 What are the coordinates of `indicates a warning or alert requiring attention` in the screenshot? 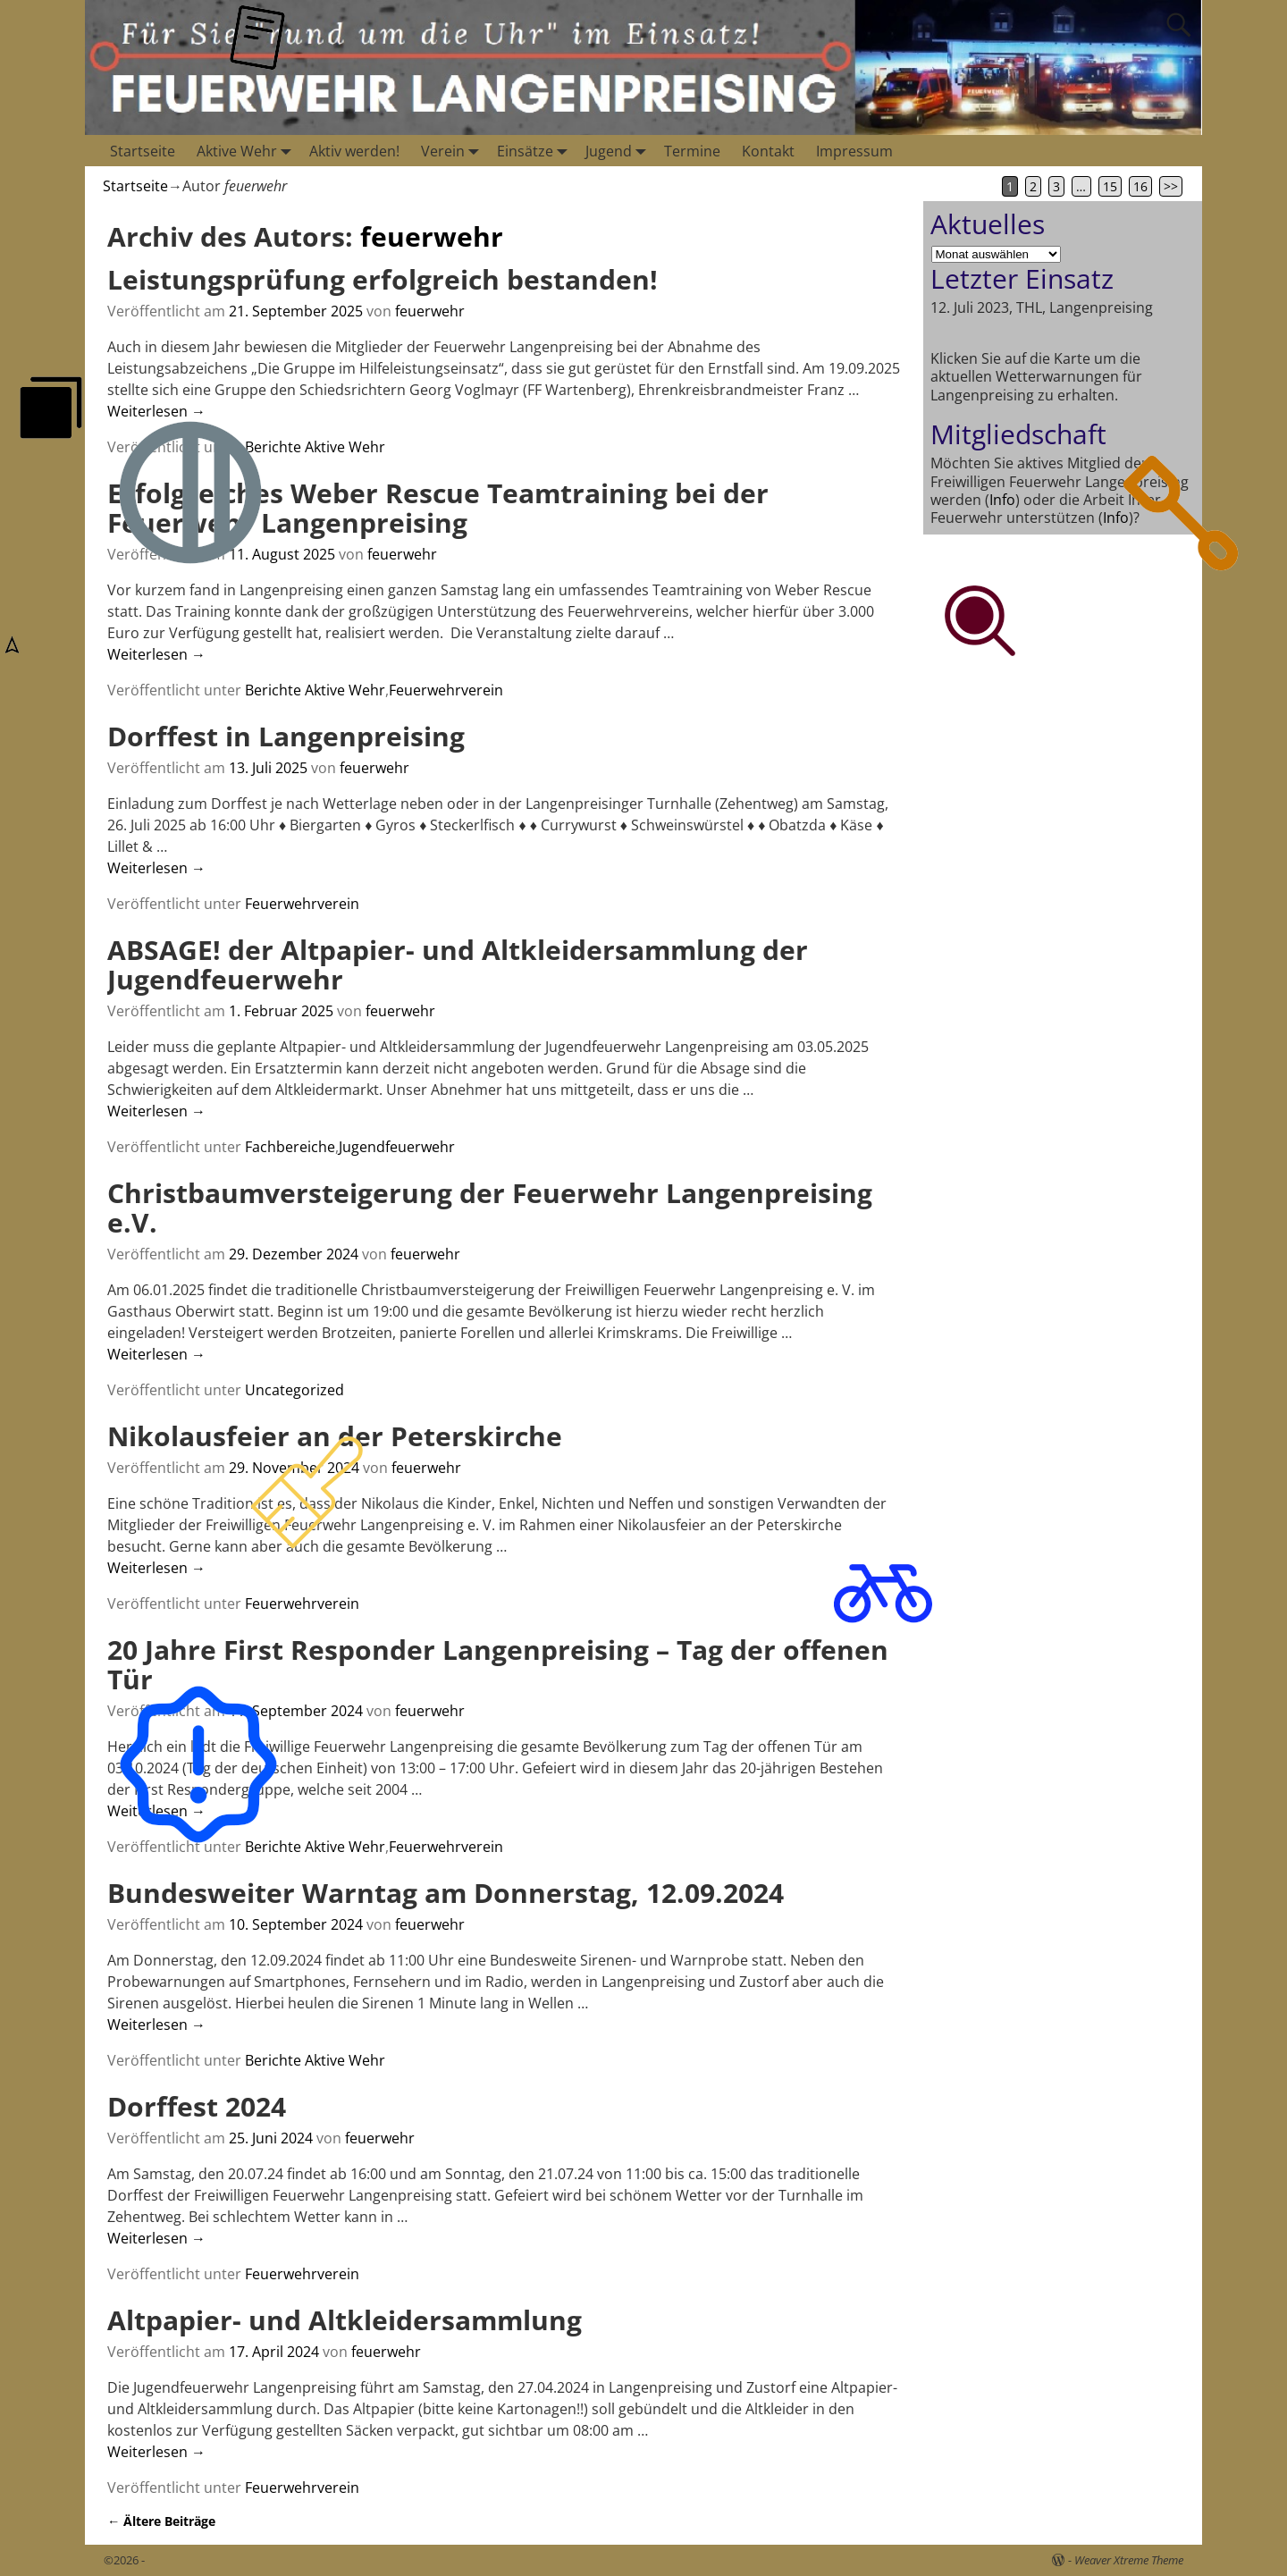 It's located at (198, 1764).